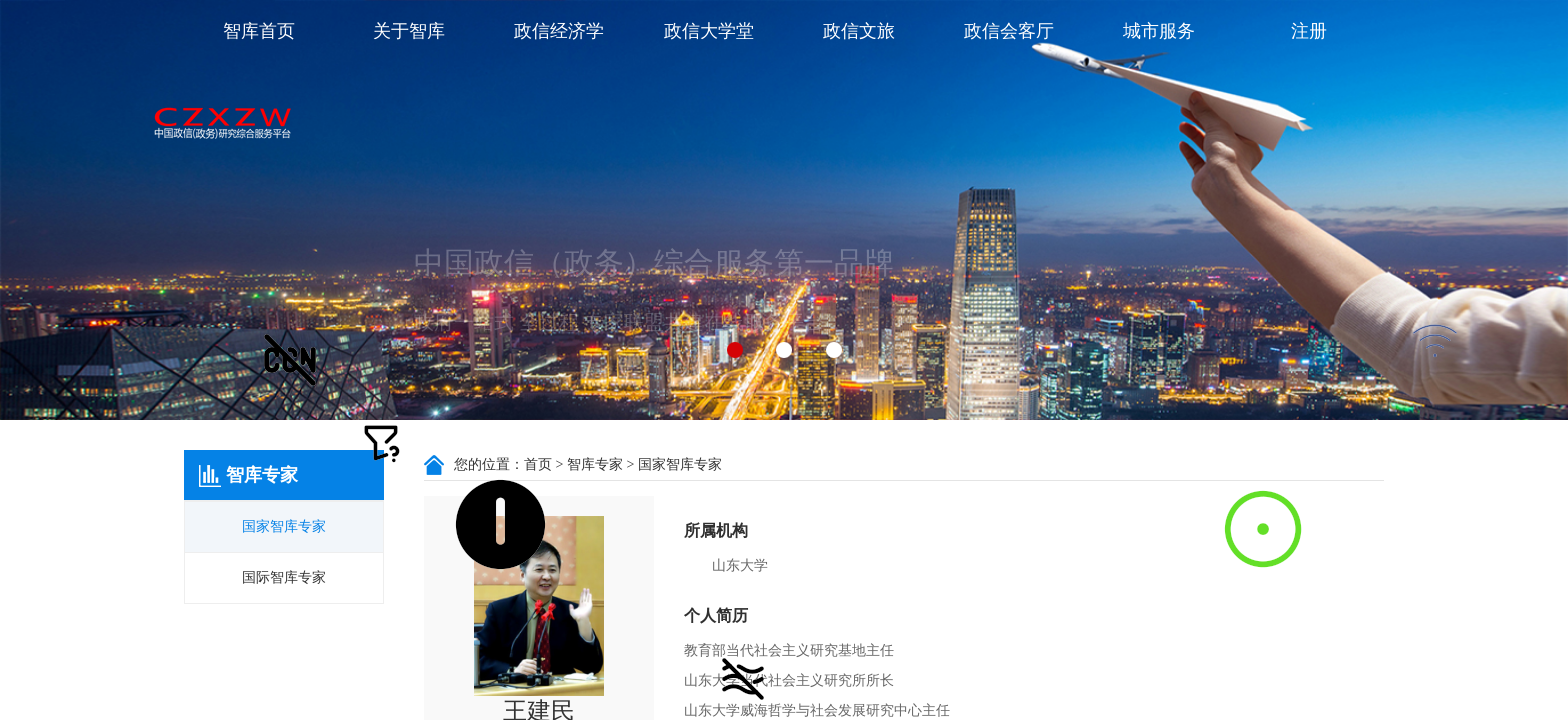  Describe the element at coordinates (500, 524) in the screenshot. I see `indicates 6 o'clock or half past the hour` at that location.